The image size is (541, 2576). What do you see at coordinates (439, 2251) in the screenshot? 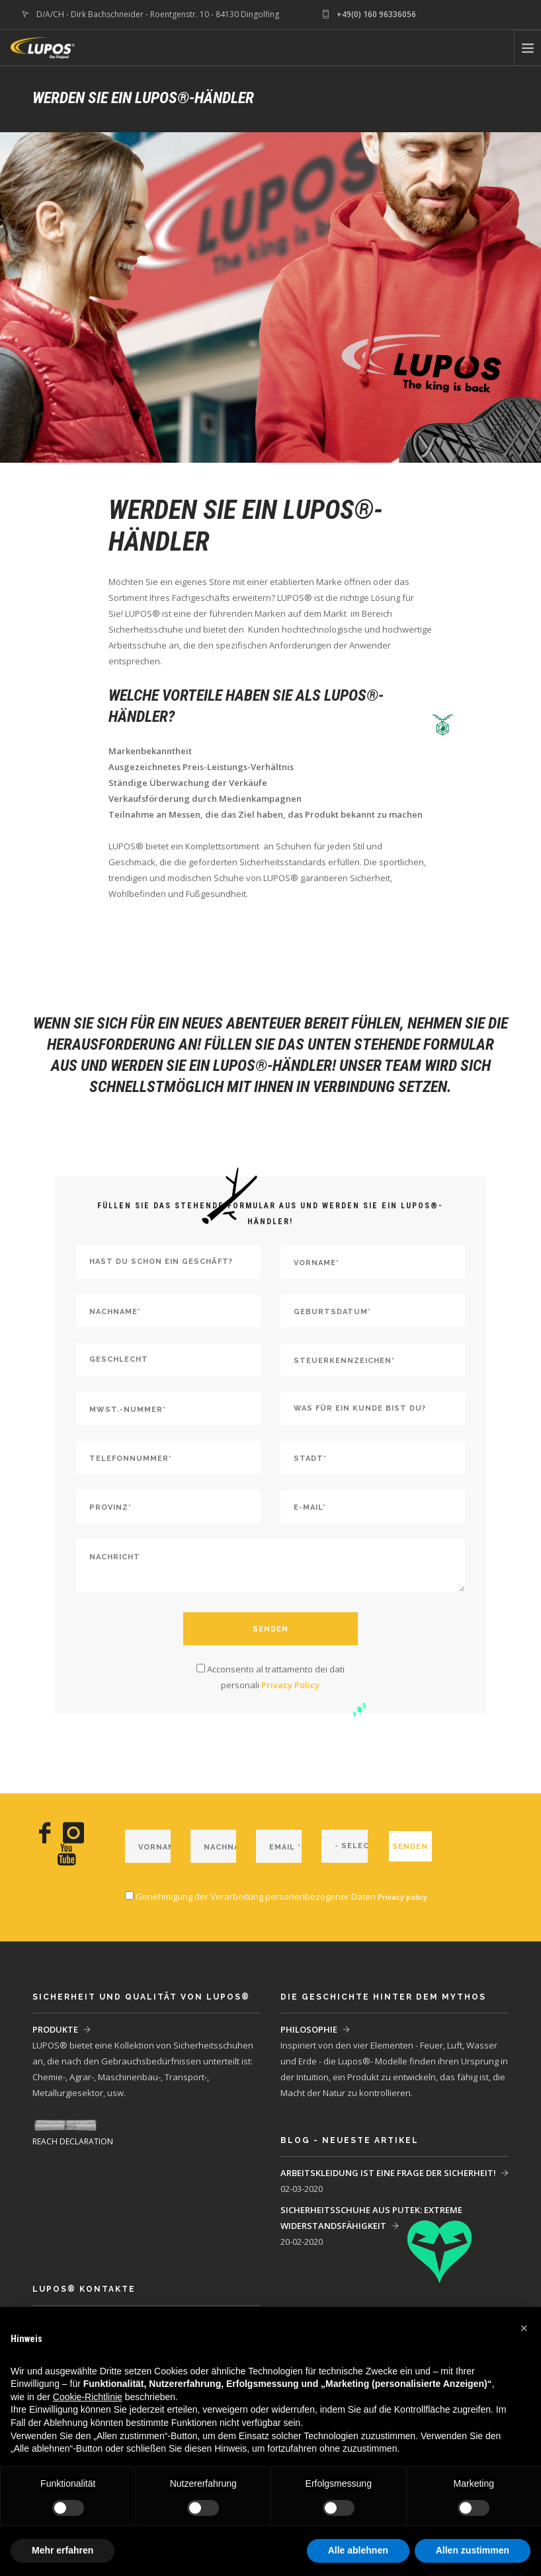
I see `centaur or mythical creature health indicator` at bounding box center [439, 2251].